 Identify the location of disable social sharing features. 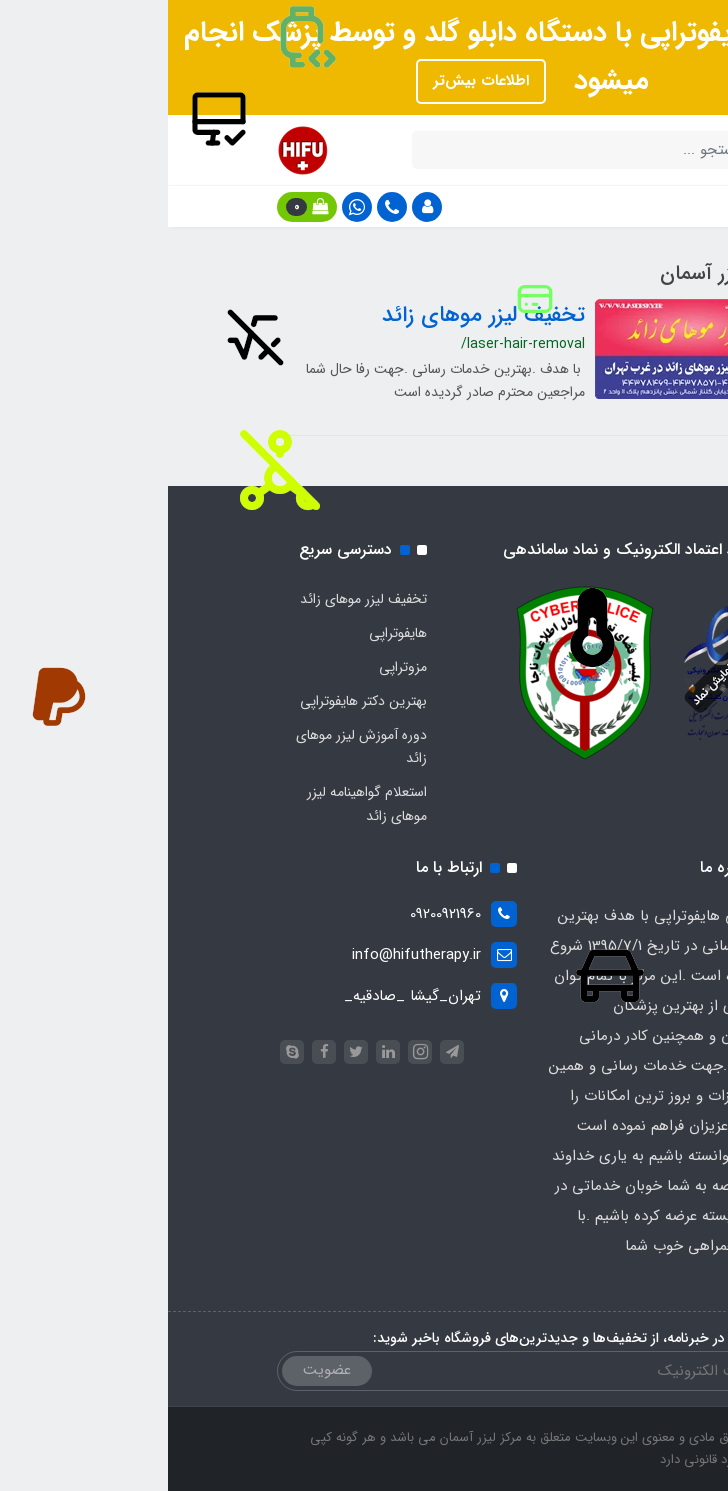
(280, 470).